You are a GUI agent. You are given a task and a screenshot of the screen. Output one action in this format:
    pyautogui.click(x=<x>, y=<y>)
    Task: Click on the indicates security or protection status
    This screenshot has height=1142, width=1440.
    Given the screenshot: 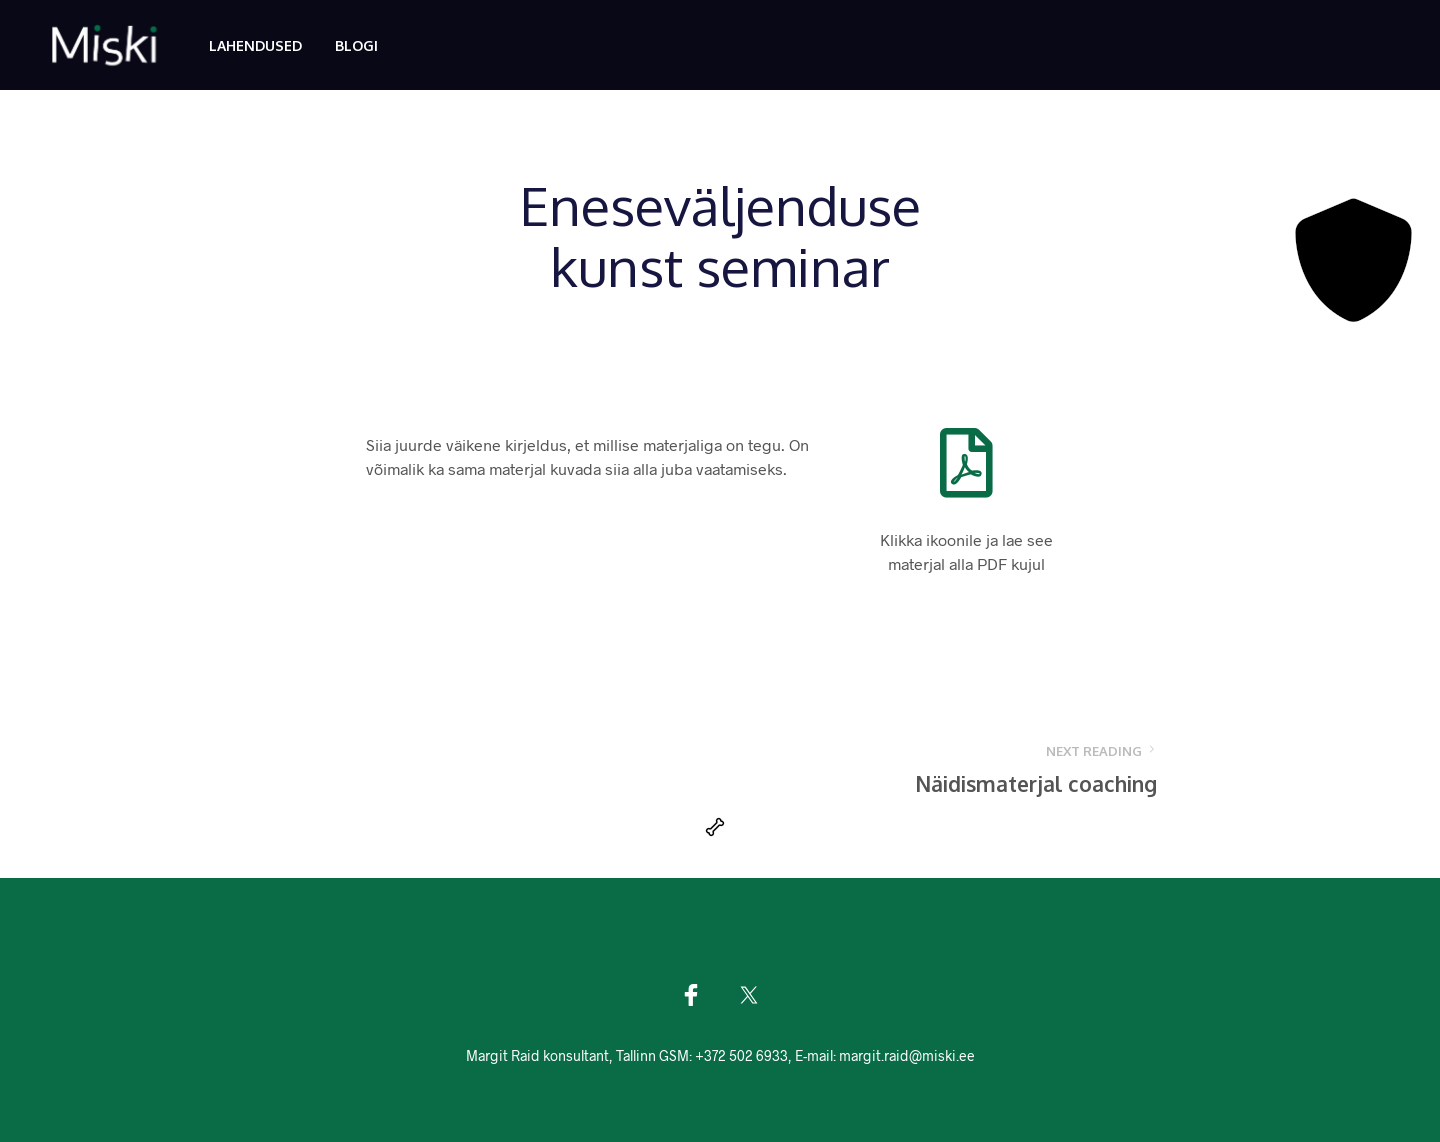 What is the action you would take?
    pyautogui.click(x=1353, y=260)
    